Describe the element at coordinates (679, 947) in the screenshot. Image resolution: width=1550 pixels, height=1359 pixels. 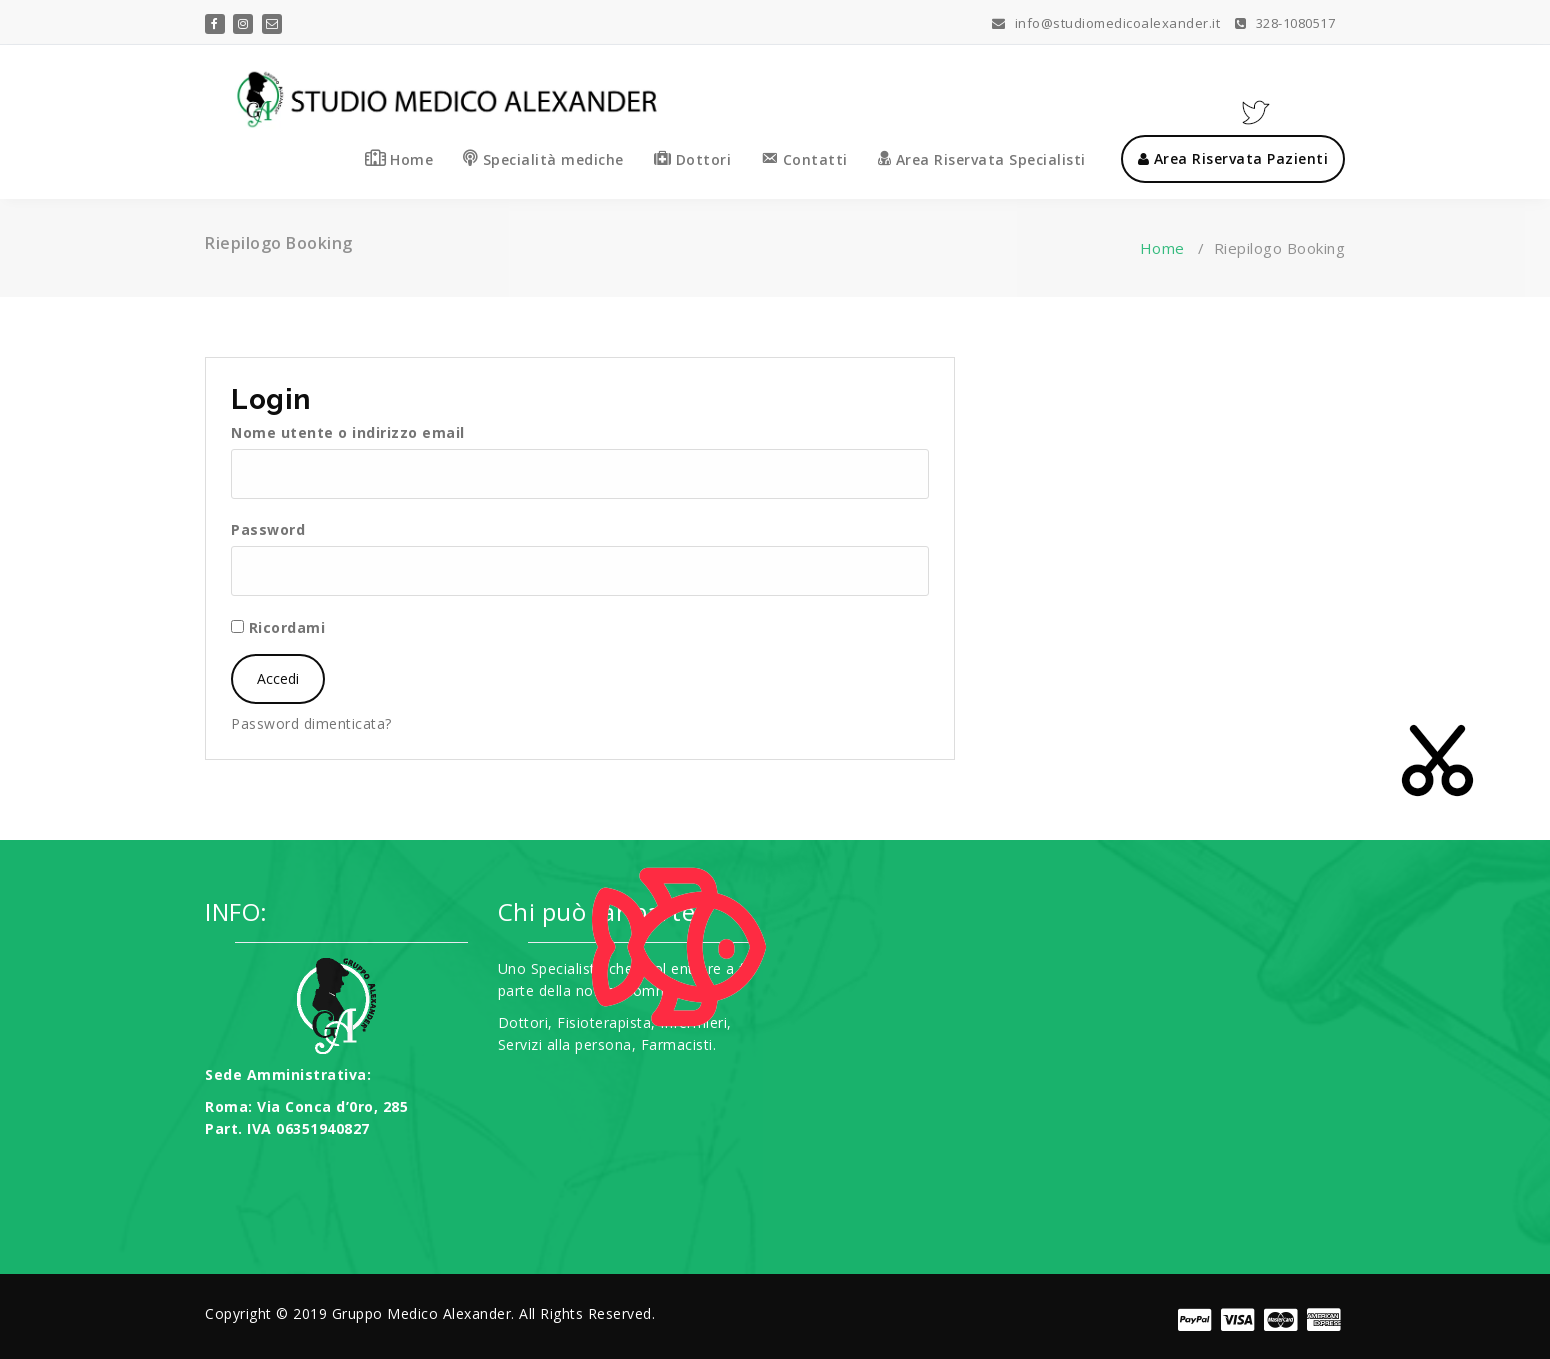
I see `access aquarium or fish-related features` at that location.